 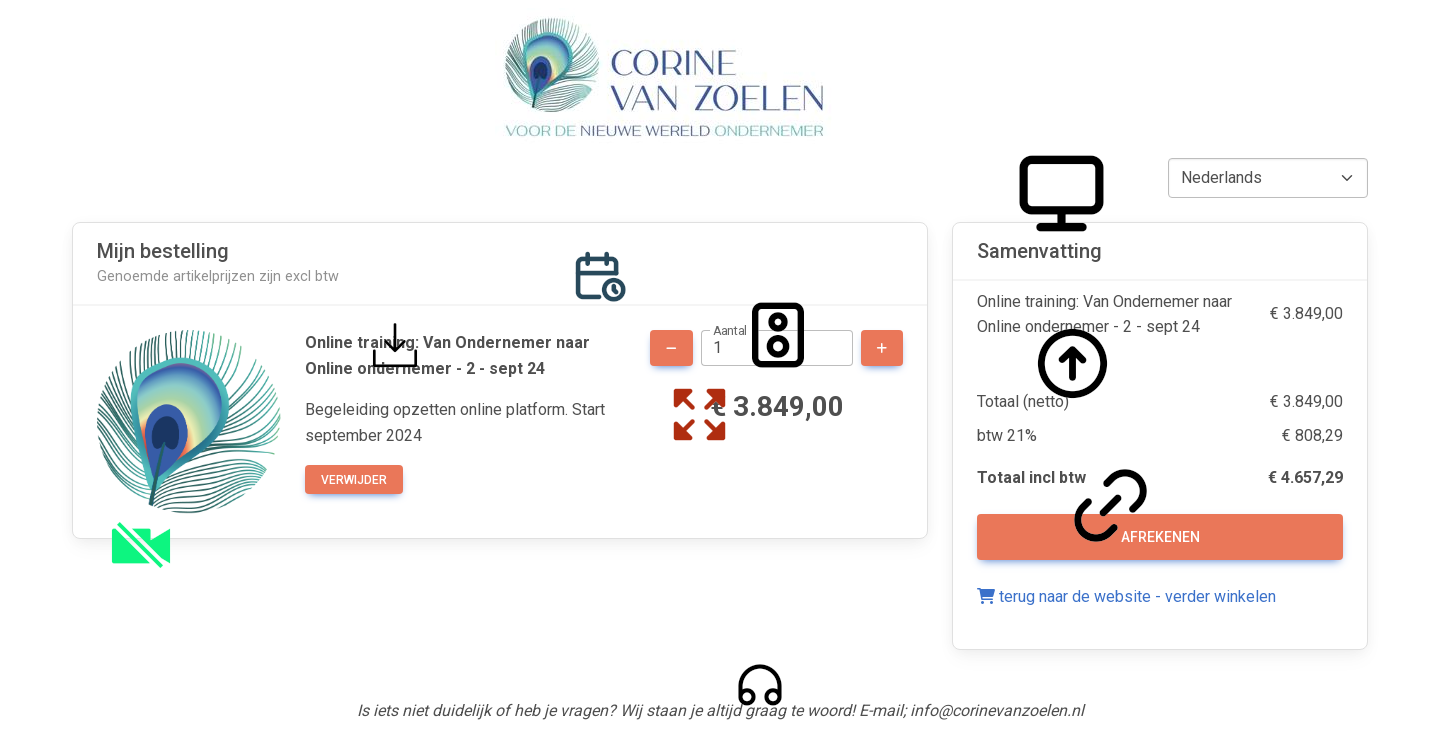 I want to click on access audio or music settings, so click(x=760, y=686).